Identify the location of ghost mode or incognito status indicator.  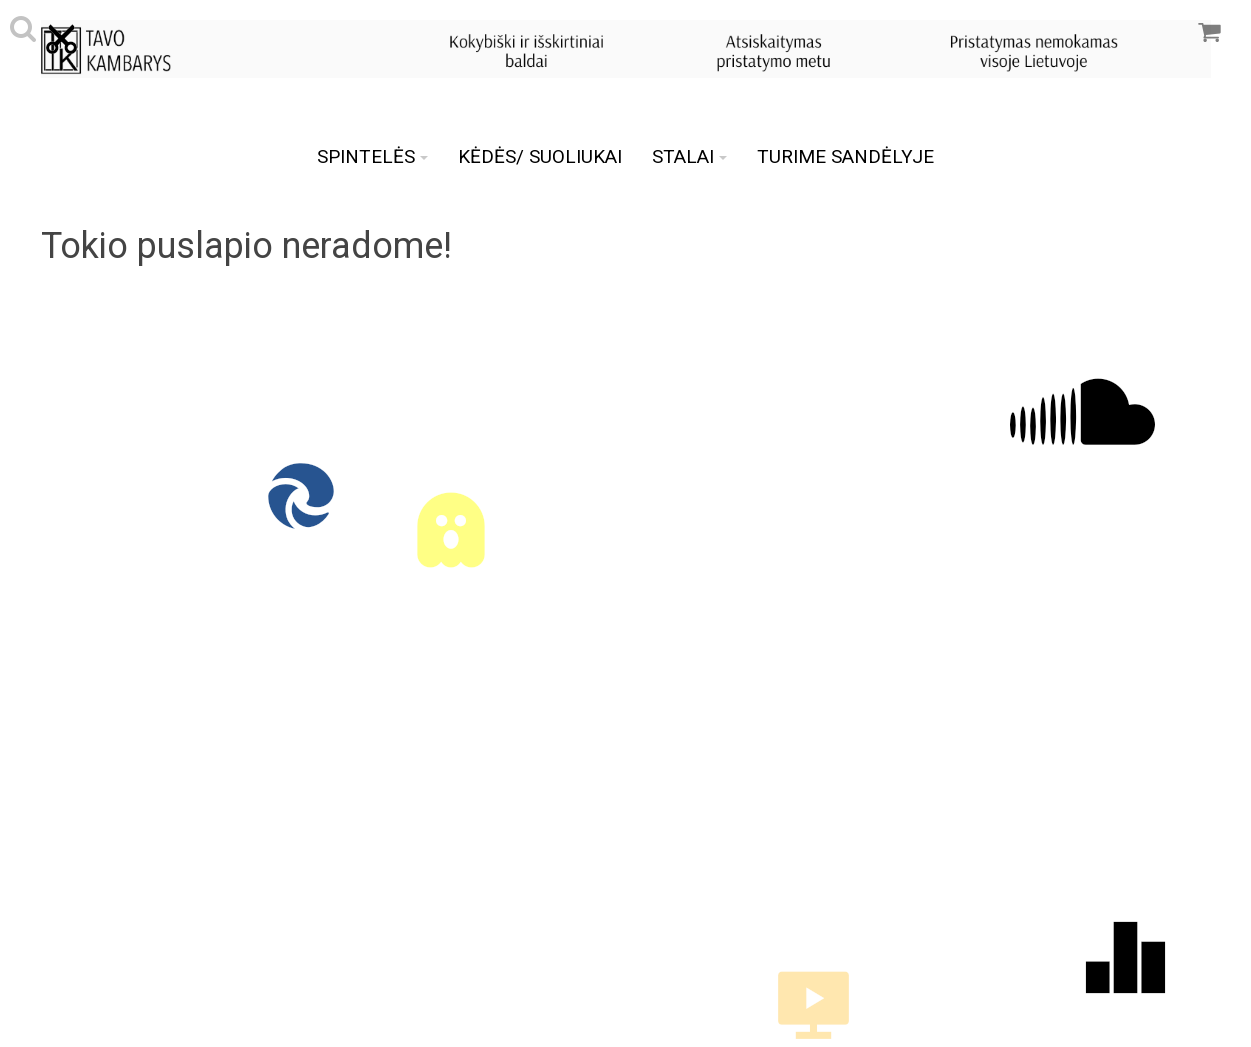
(451, 530).